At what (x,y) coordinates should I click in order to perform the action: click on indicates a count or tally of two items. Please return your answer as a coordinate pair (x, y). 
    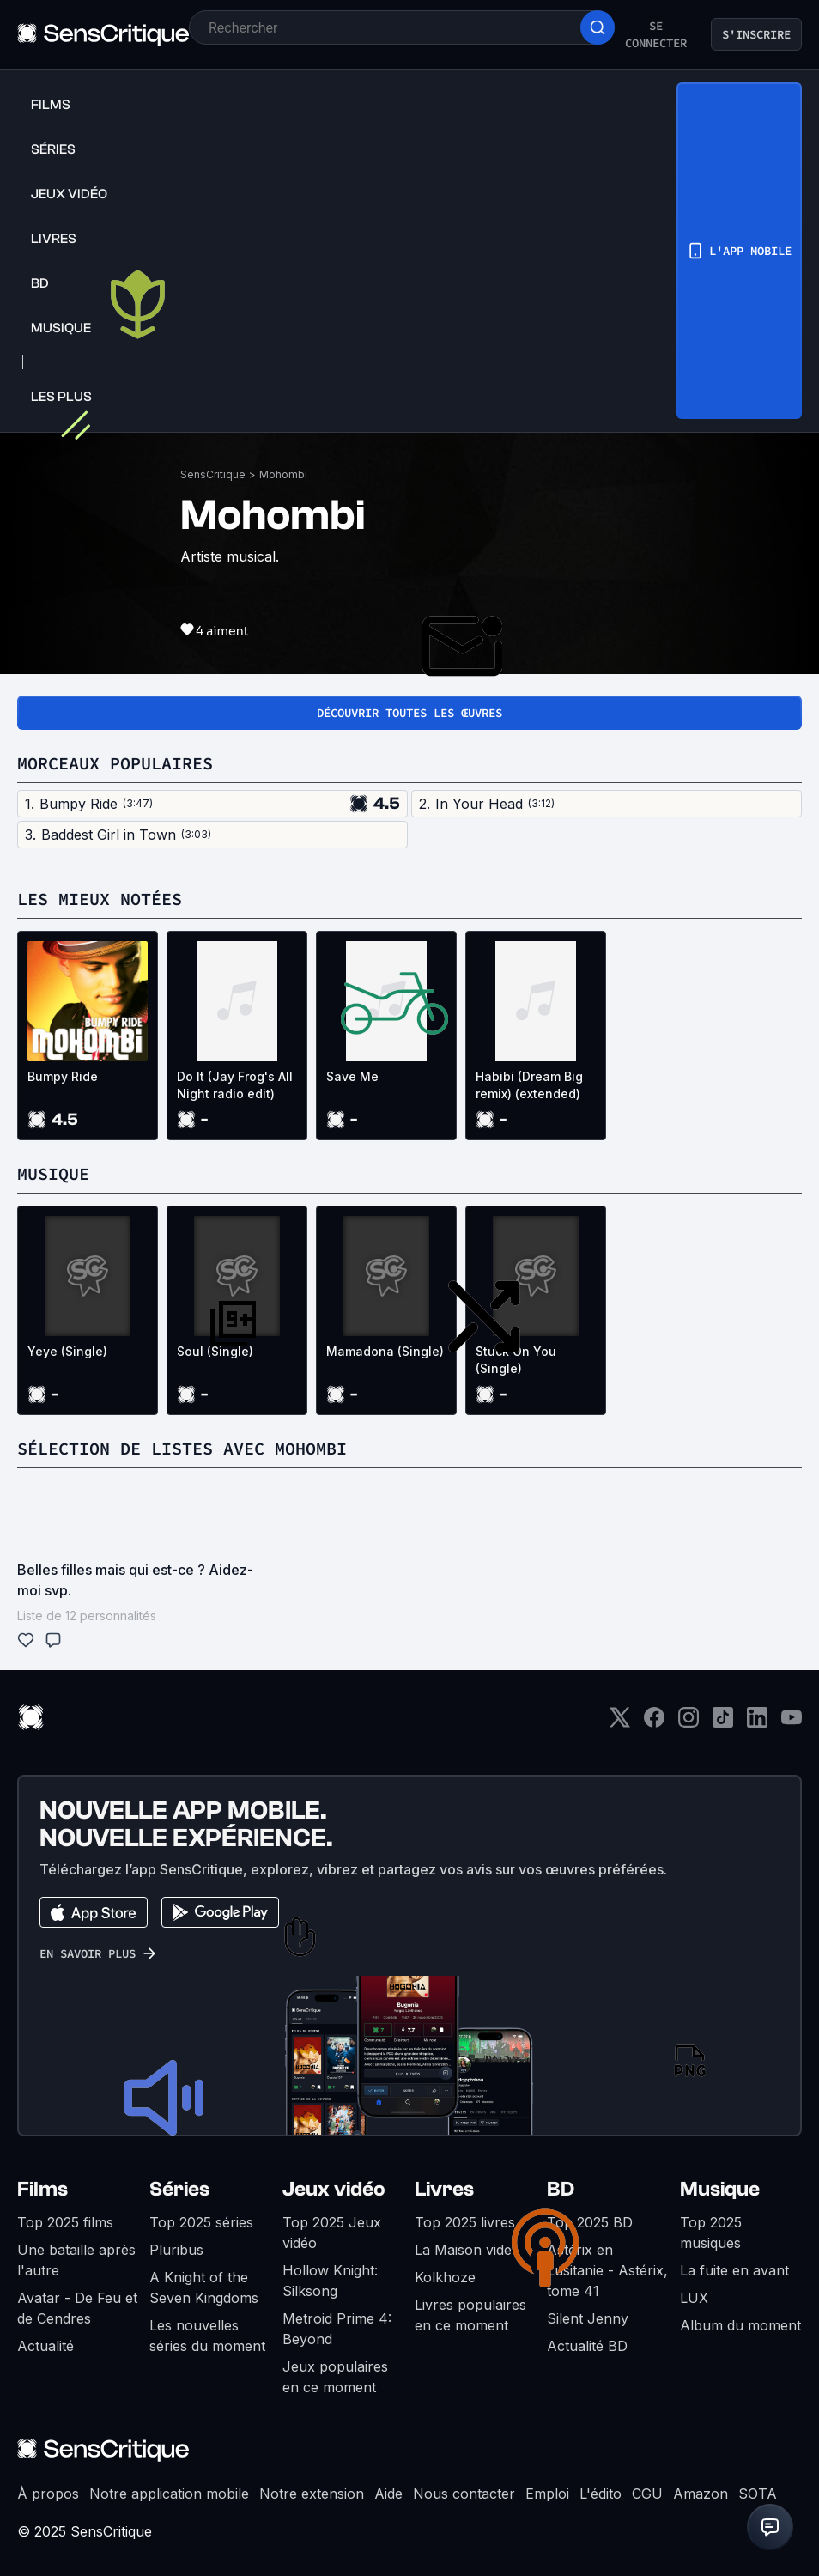
    Looking at the image, I should click on (76, 426).